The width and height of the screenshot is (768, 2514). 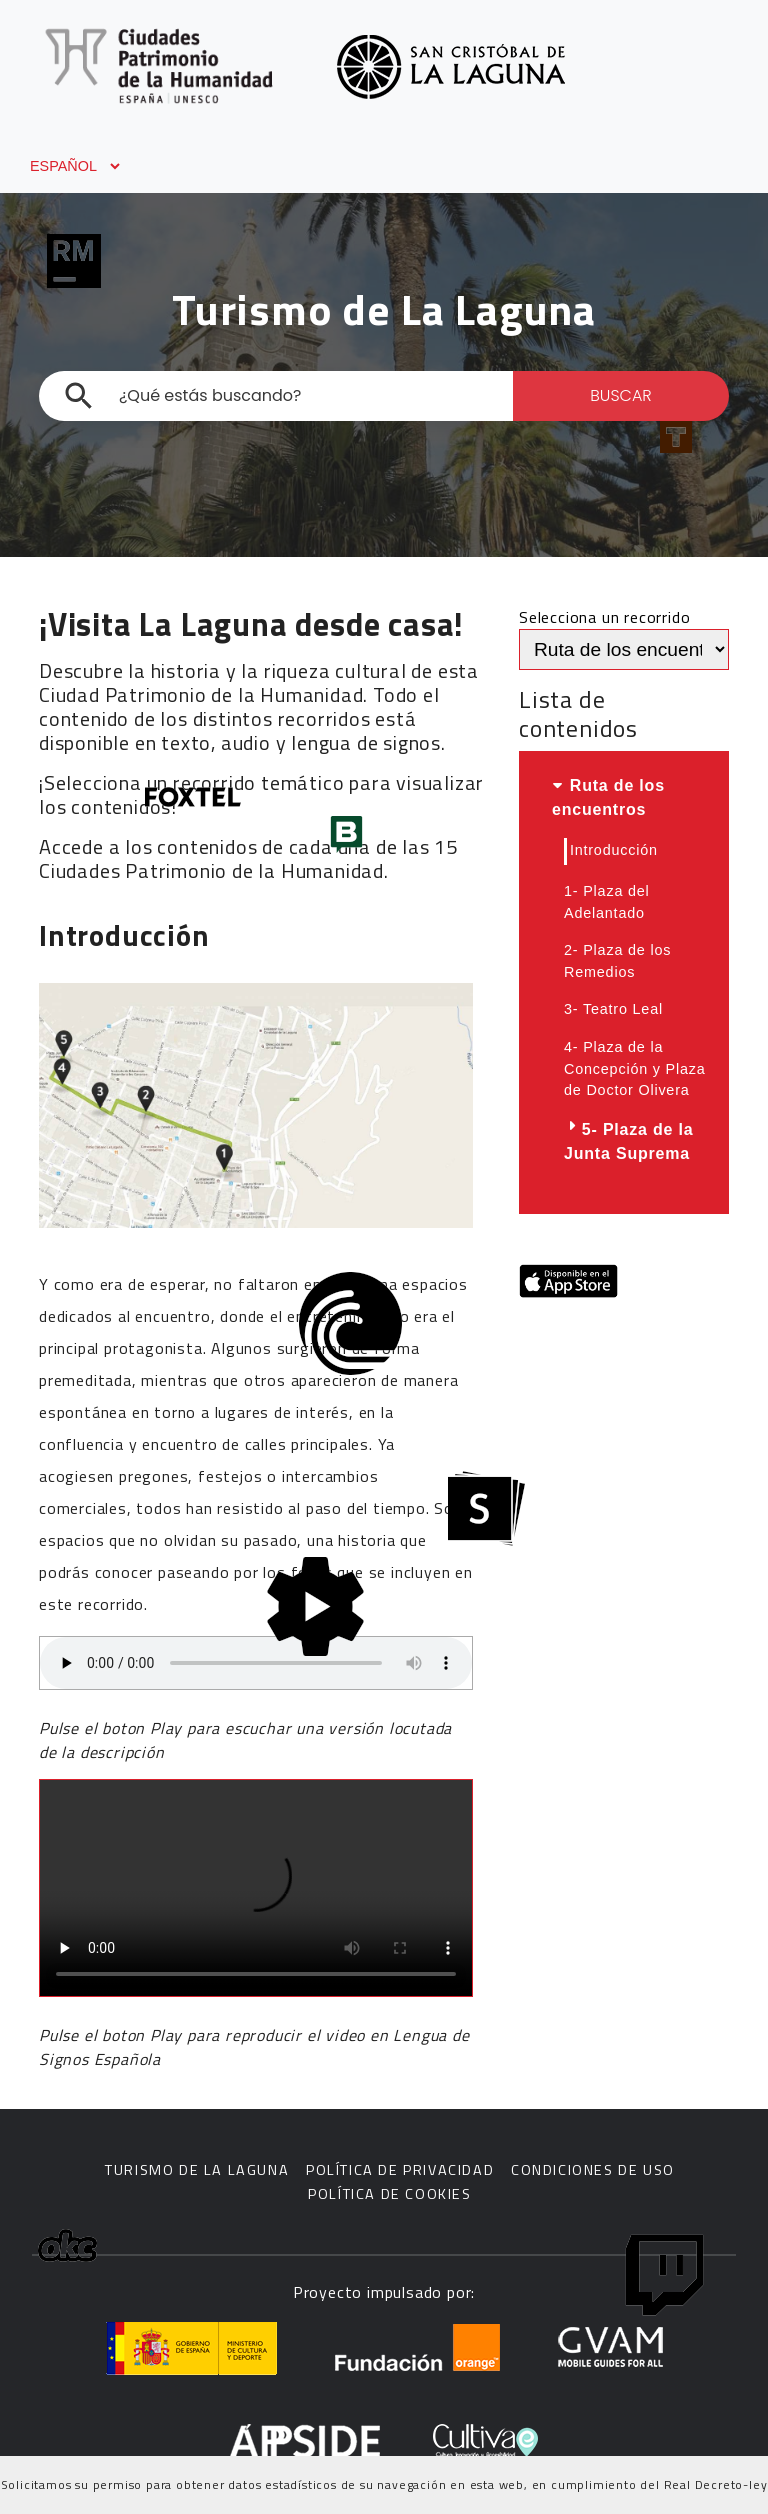 What do you see at coordinates (67, 2245) in the screenshot?
I see `open the OkCupid dating app` at bounding box center [67, 2245].